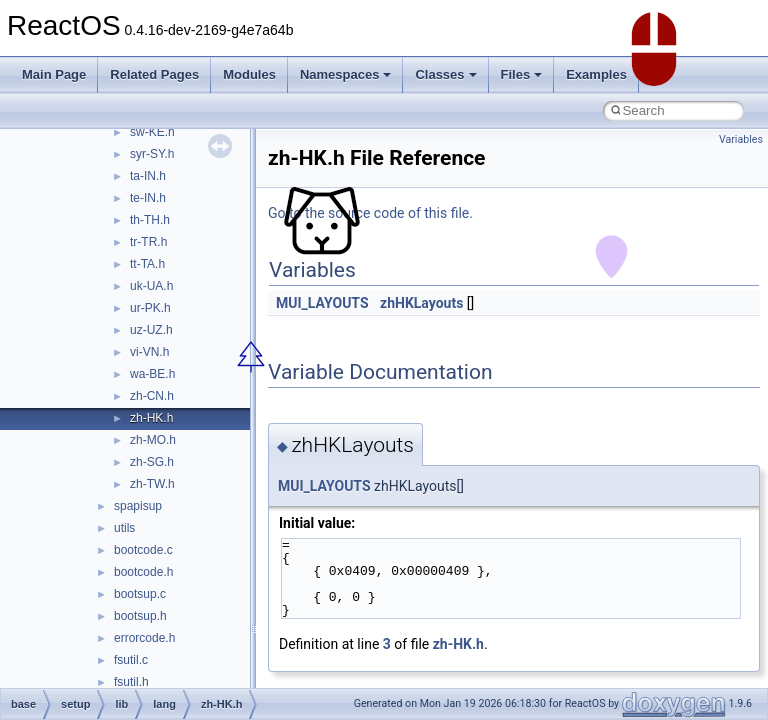 The image size is (768, 720). I want to click on browse pet-related content or services, so click(322, 222).